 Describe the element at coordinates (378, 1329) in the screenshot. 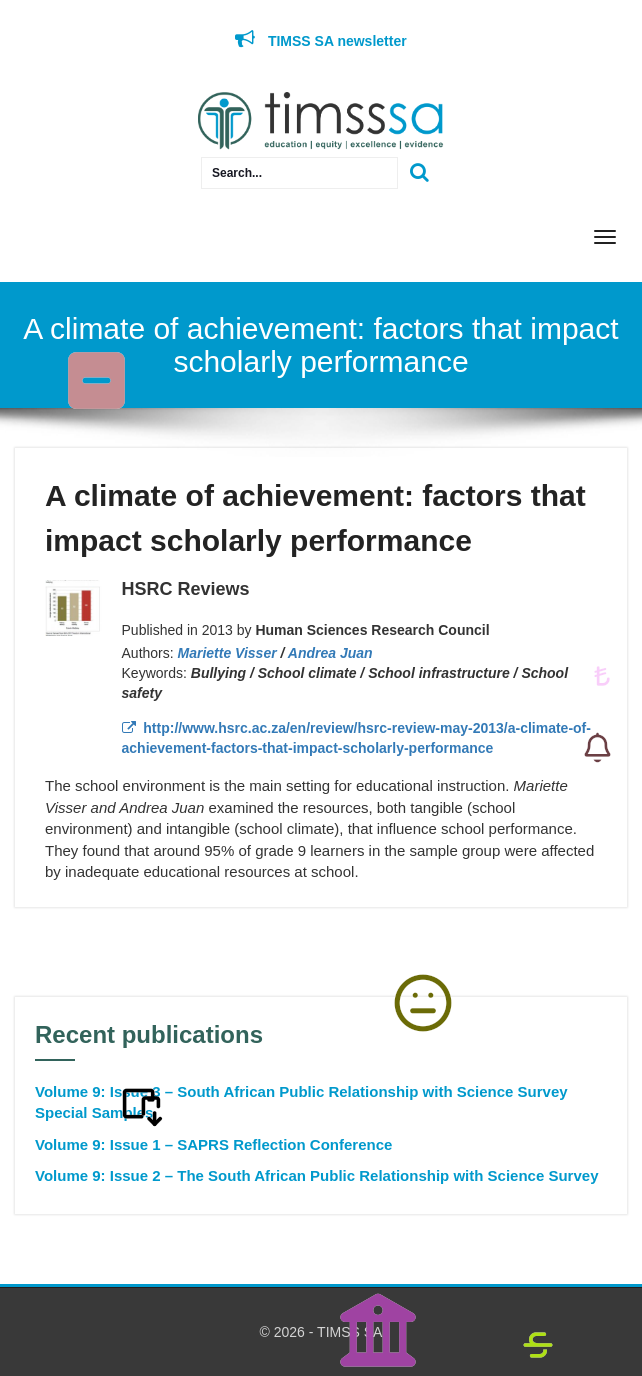

I see `access banking or financial services` at that location.